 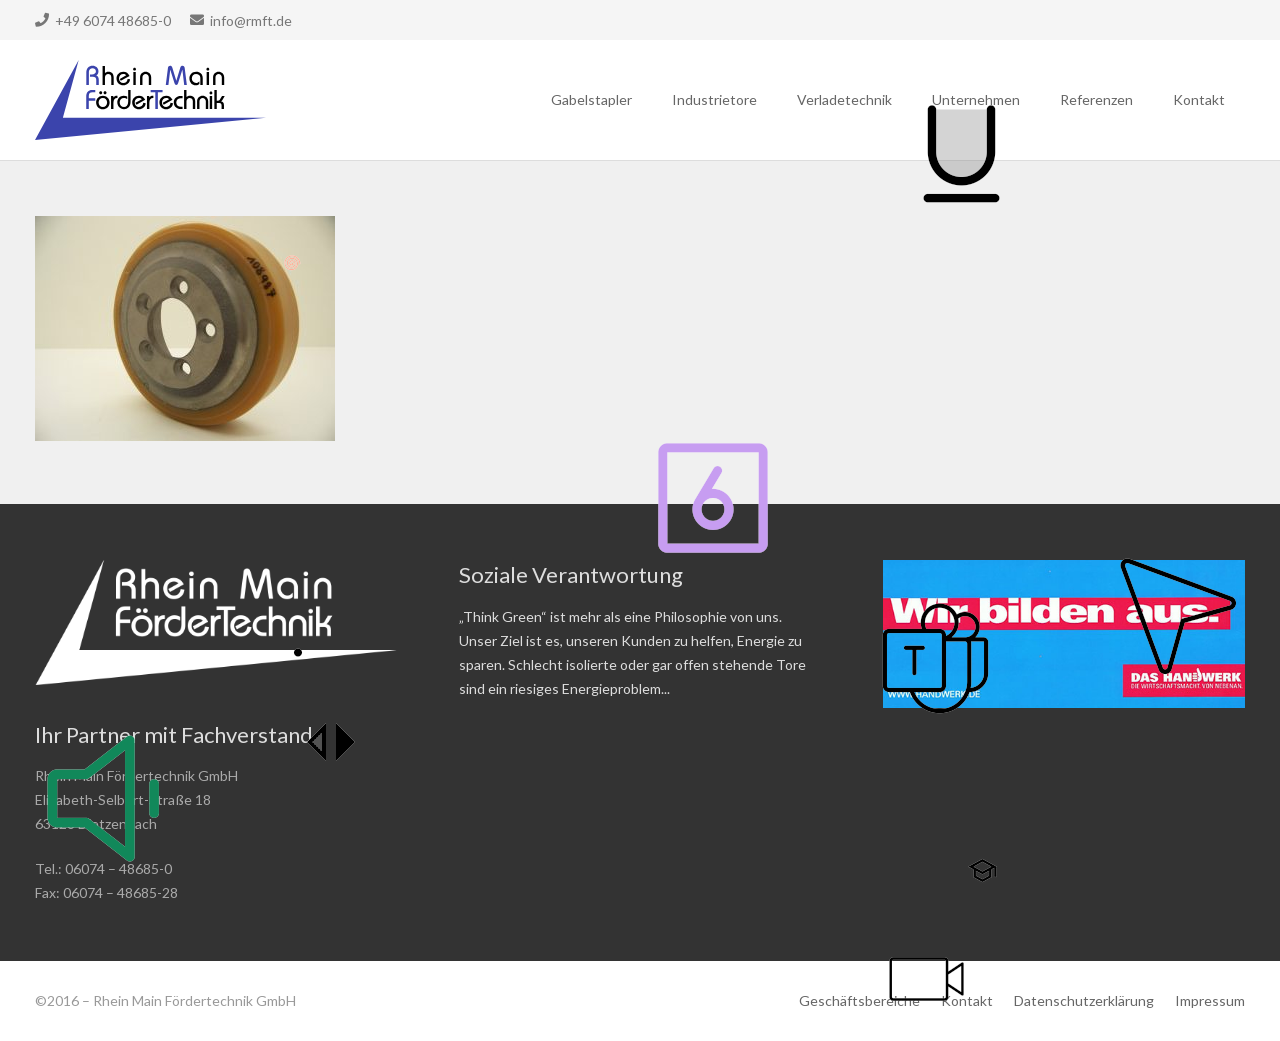 What do you see at coordinates (935, 660) in the screenshot?
I see `open Microsoft Teams` at bounding box center [935, 660].